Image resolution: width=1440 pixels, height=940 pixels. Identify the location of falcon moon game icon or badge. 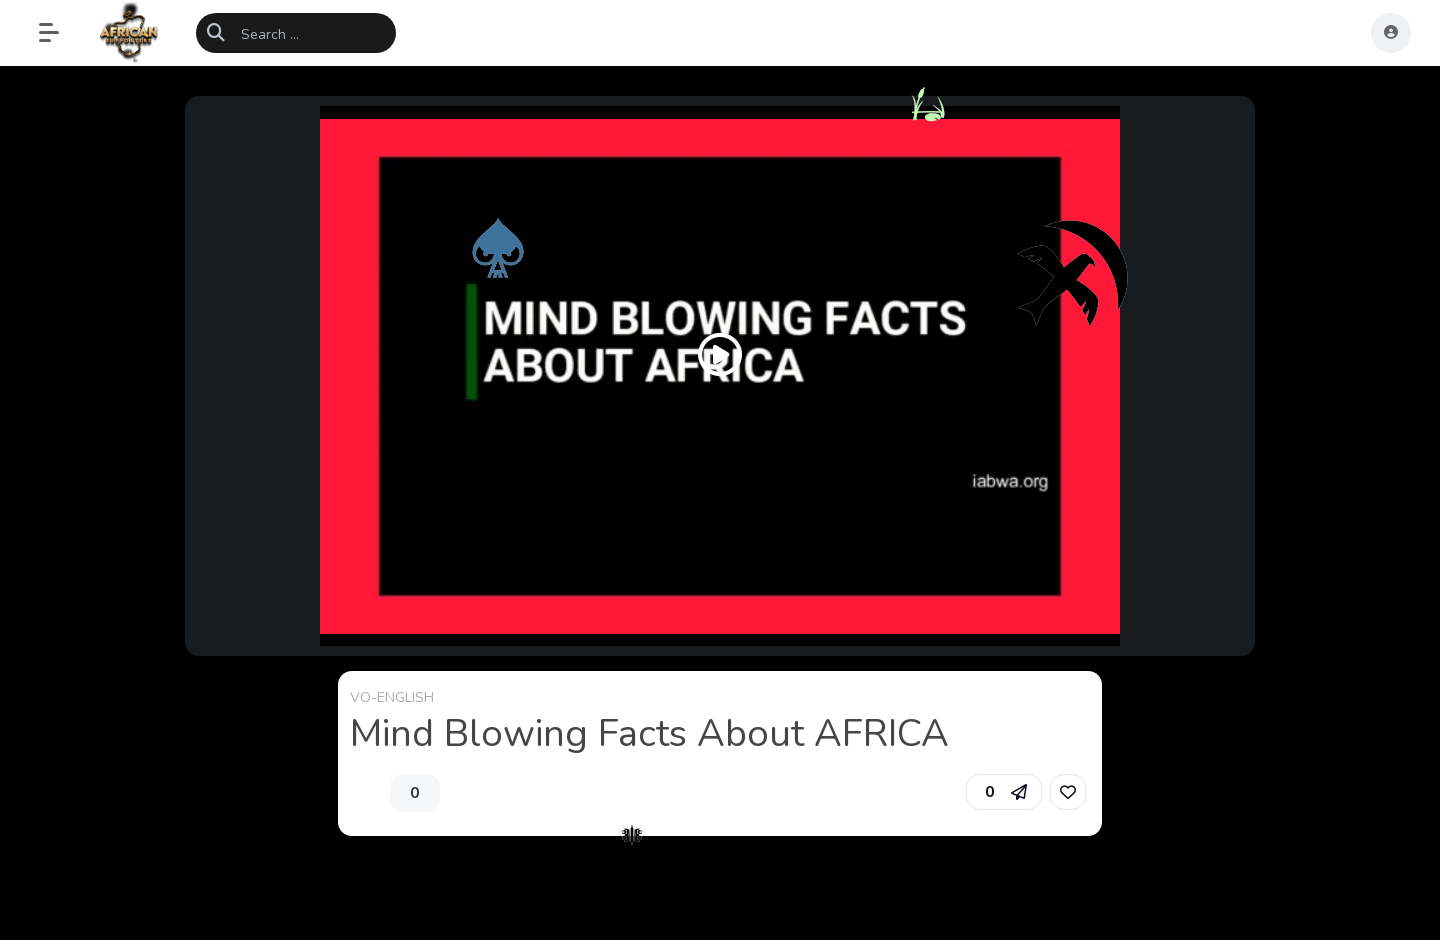
(1072, 273).